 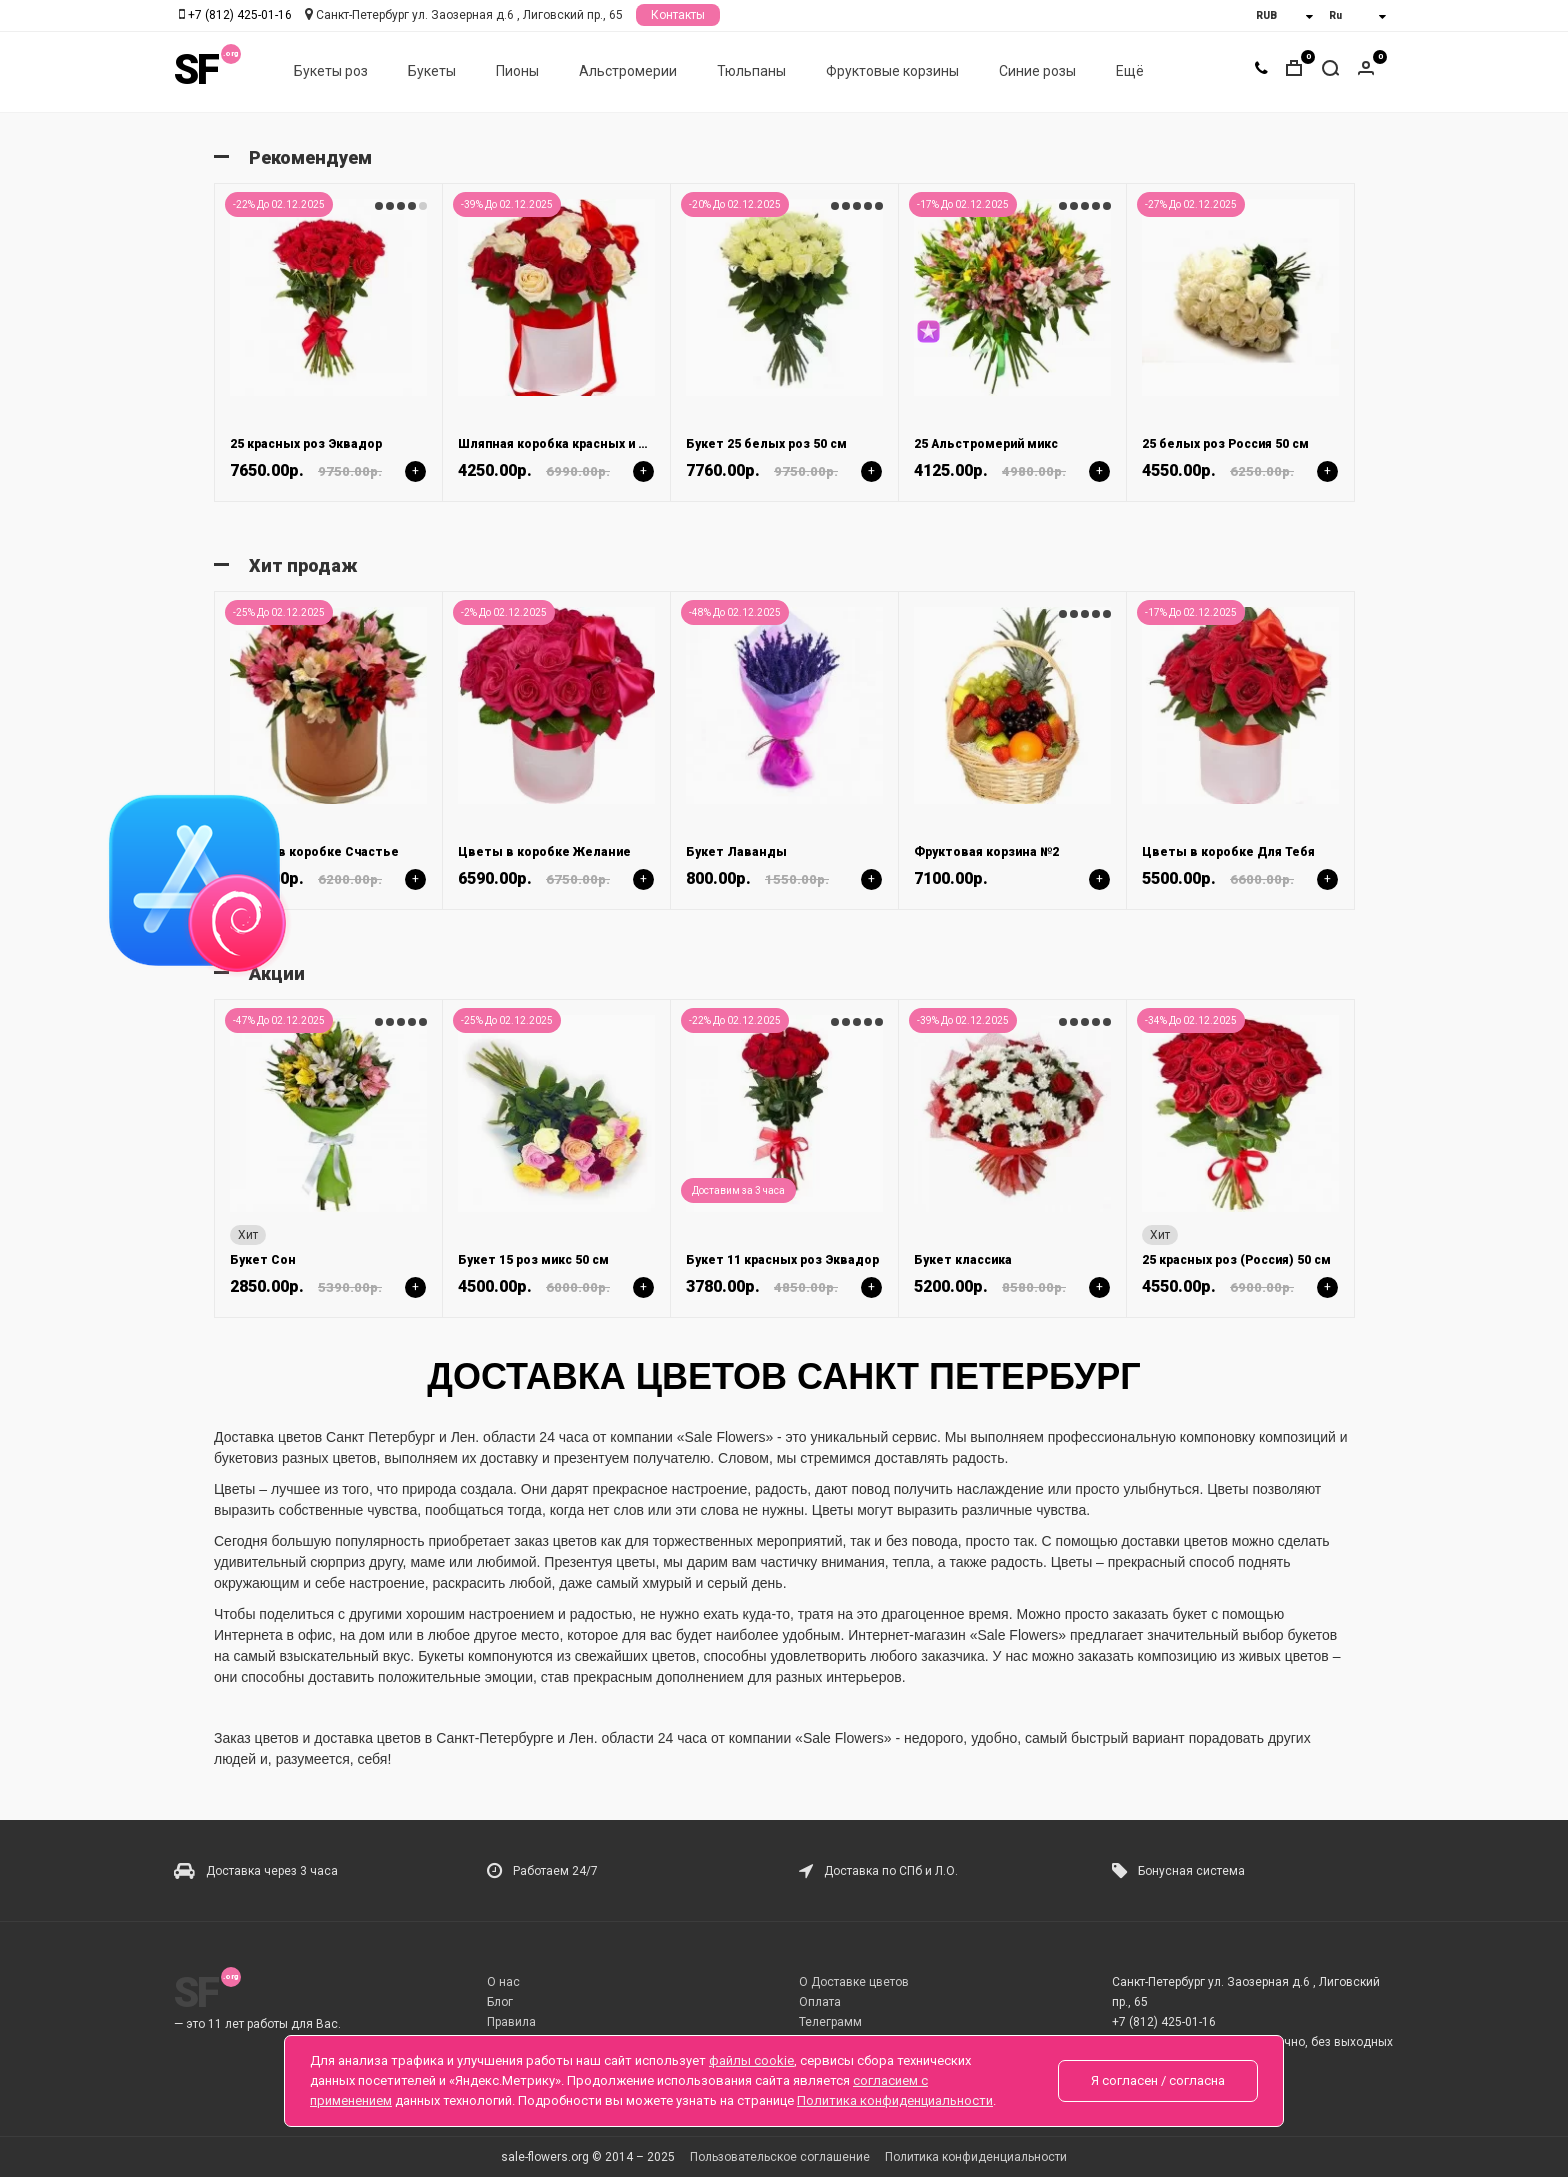 I want to click on open the iTunes Store app, so click(x=928, y=331).